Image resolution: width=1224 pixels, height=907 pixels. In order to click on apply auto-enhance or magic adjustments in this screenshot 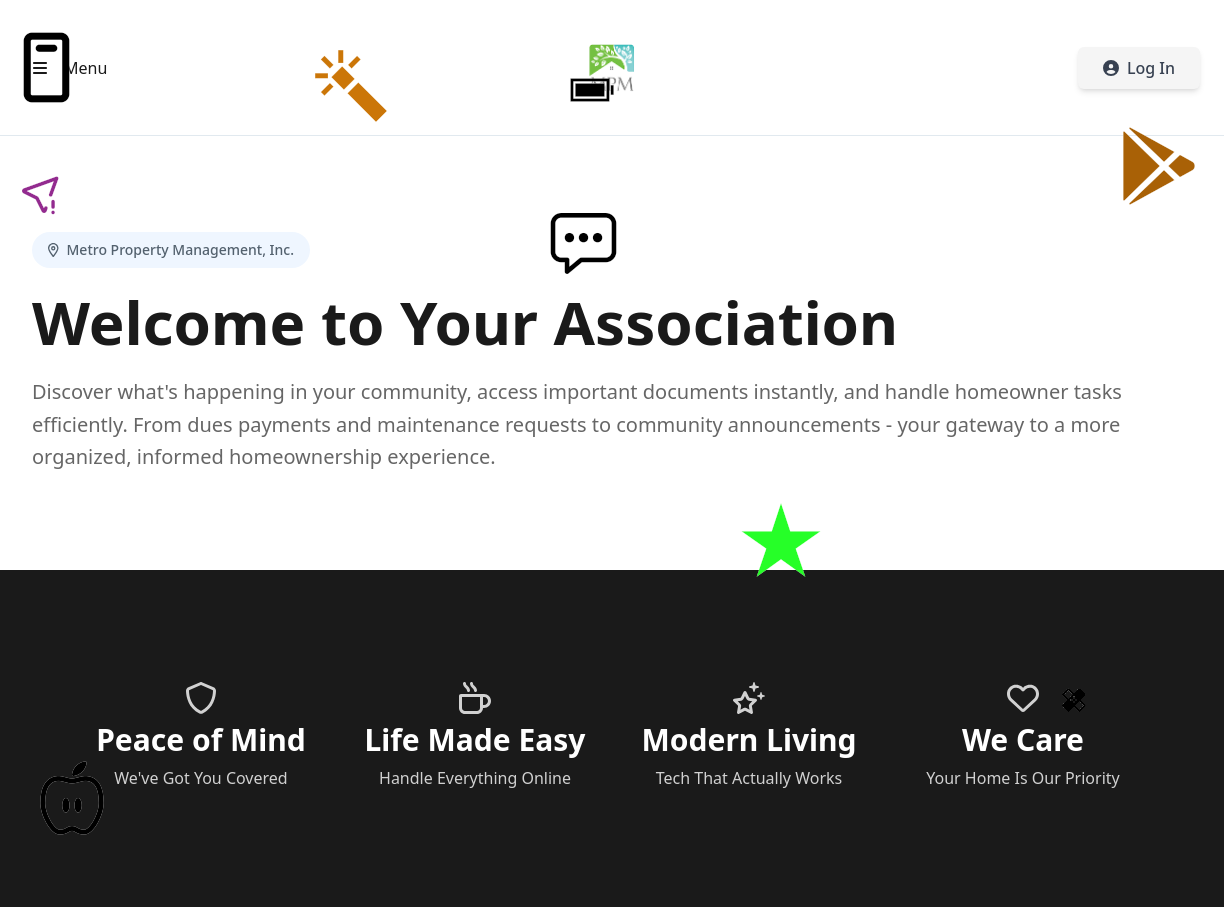, I will do `click(351, 86)`.